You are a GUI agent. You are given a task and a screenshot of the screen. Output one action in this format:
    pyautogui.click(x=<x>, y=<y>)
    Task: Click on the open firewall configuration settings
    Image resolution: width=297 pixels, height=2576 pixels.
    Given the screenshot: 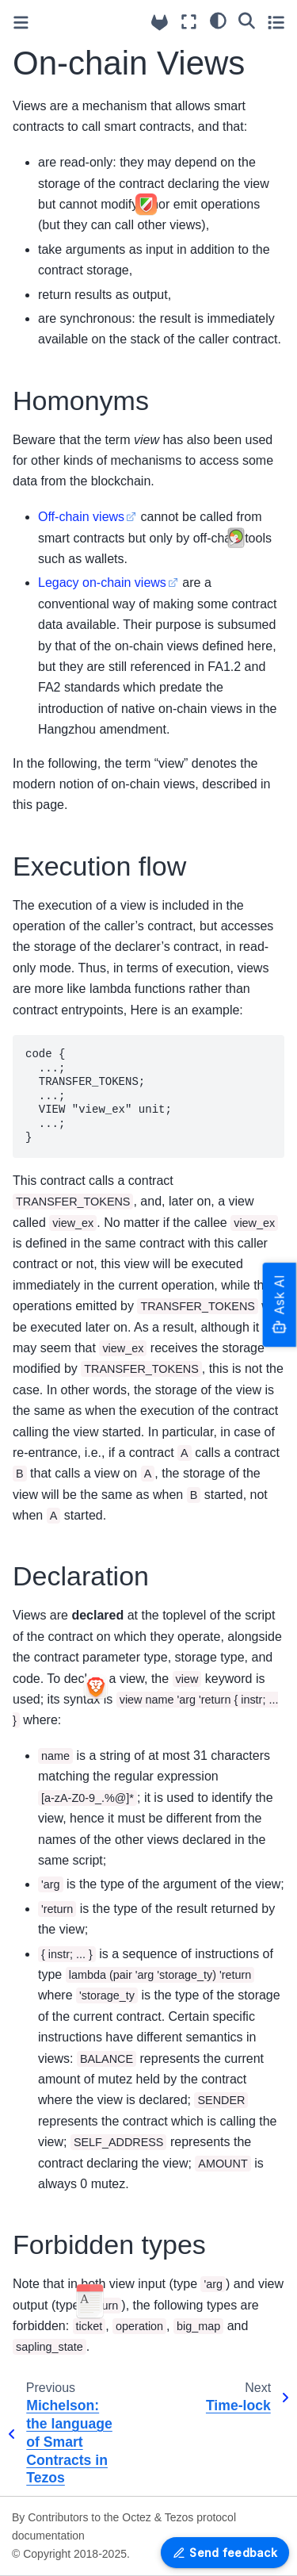 What is the action you would take?
    pyautogui.click(x=146, y=204)
    